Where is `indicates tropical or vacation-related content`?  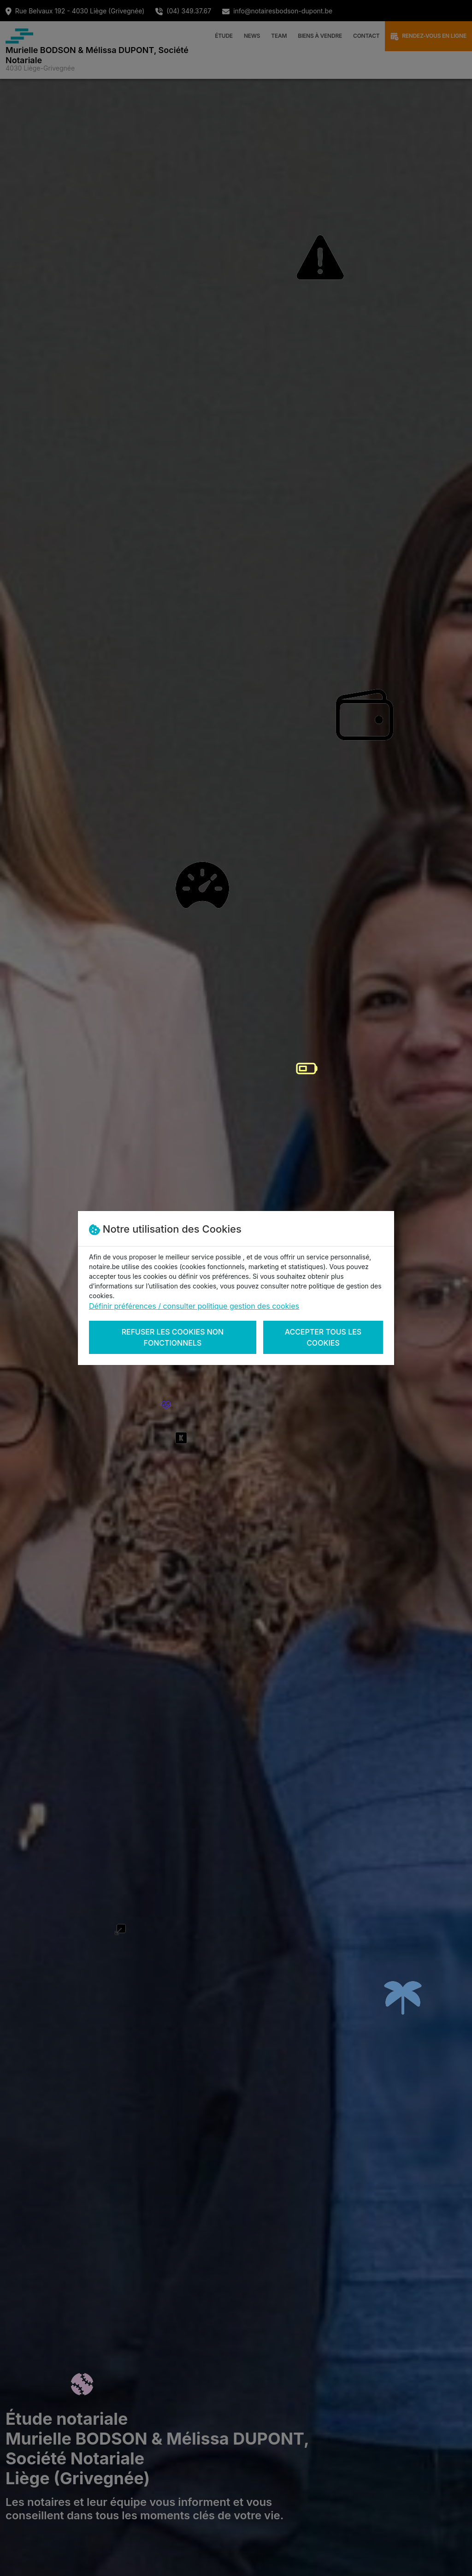
indicates tropical or vacation-related content is located at coordinates (403, 1997).